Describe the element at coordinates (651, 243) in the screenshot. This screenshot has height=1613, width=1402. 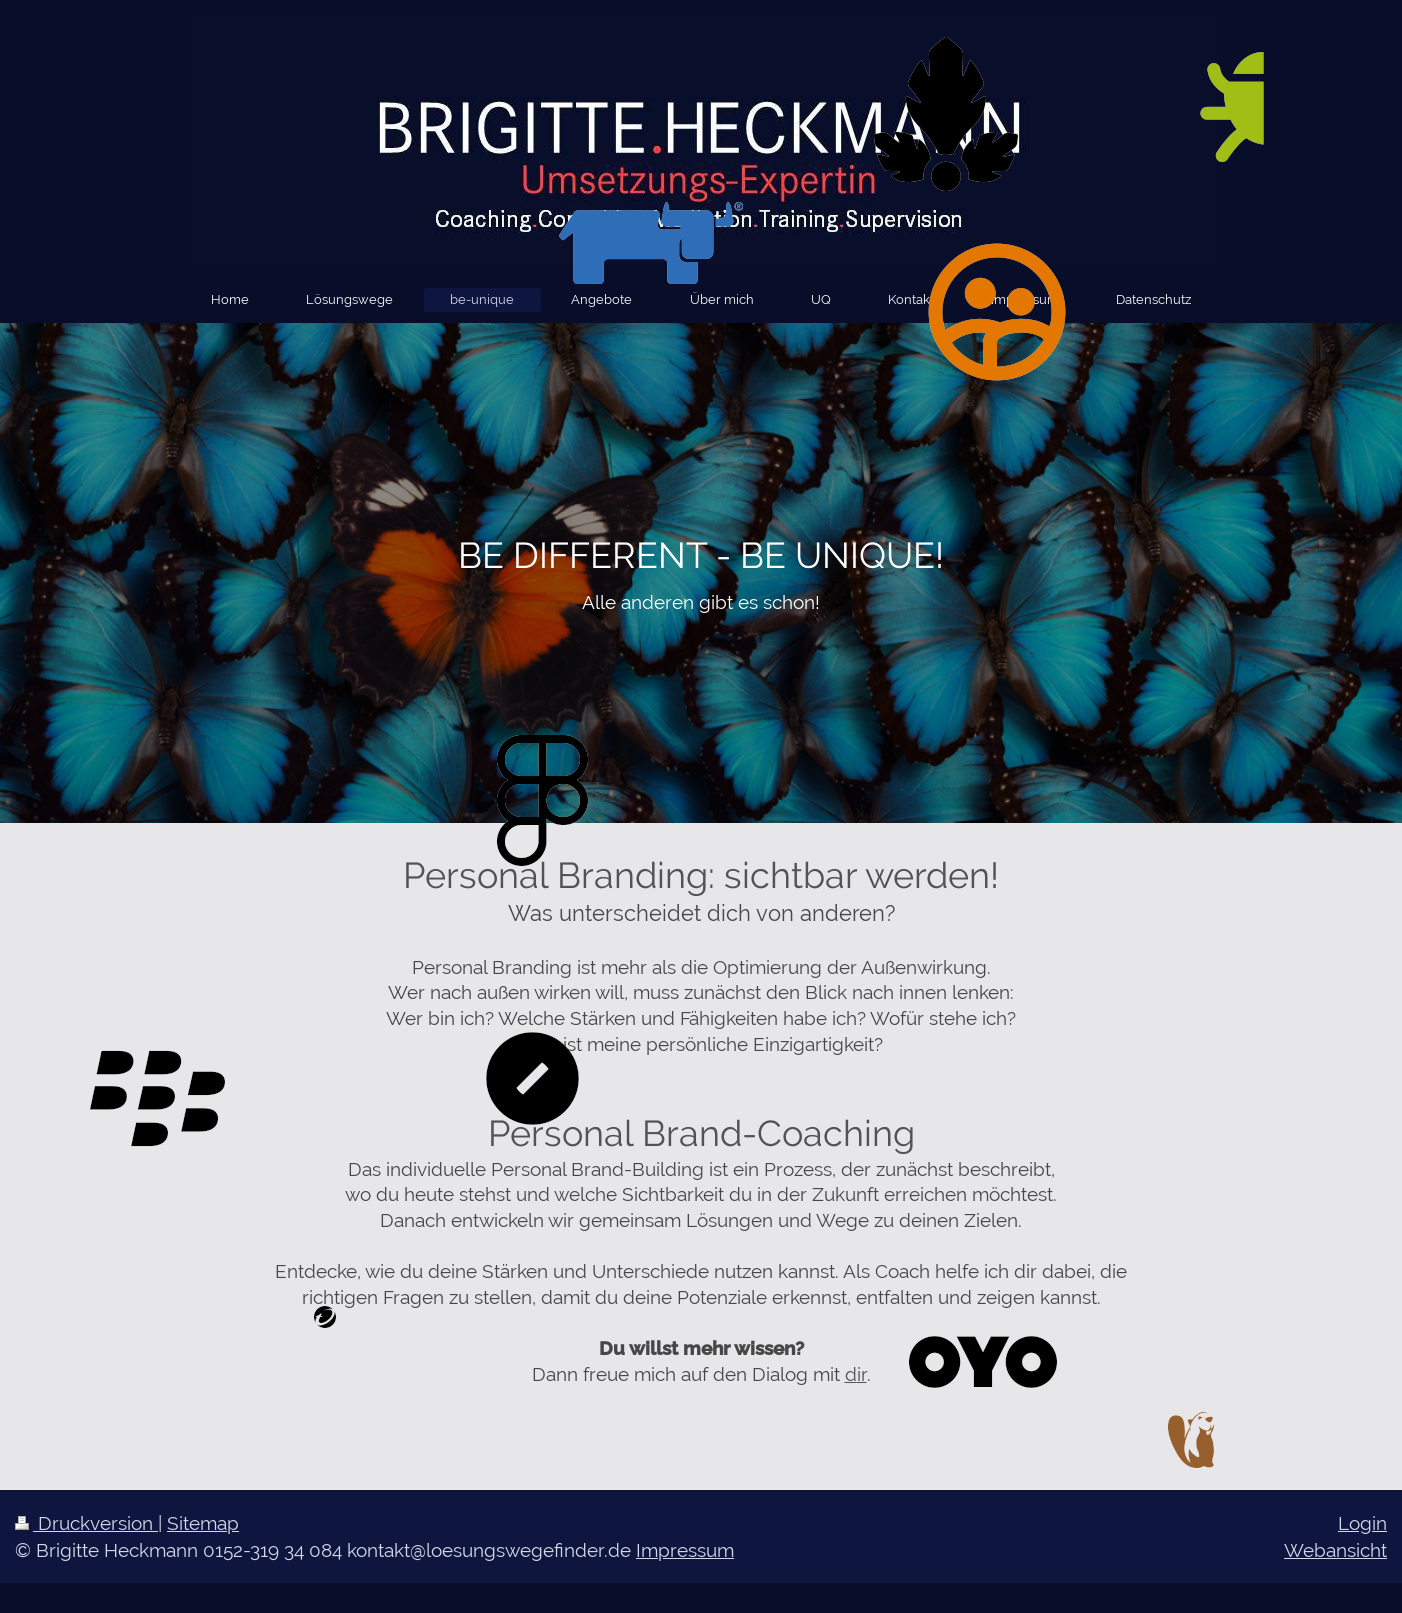
I see `open Rancher container management platform` at that location.